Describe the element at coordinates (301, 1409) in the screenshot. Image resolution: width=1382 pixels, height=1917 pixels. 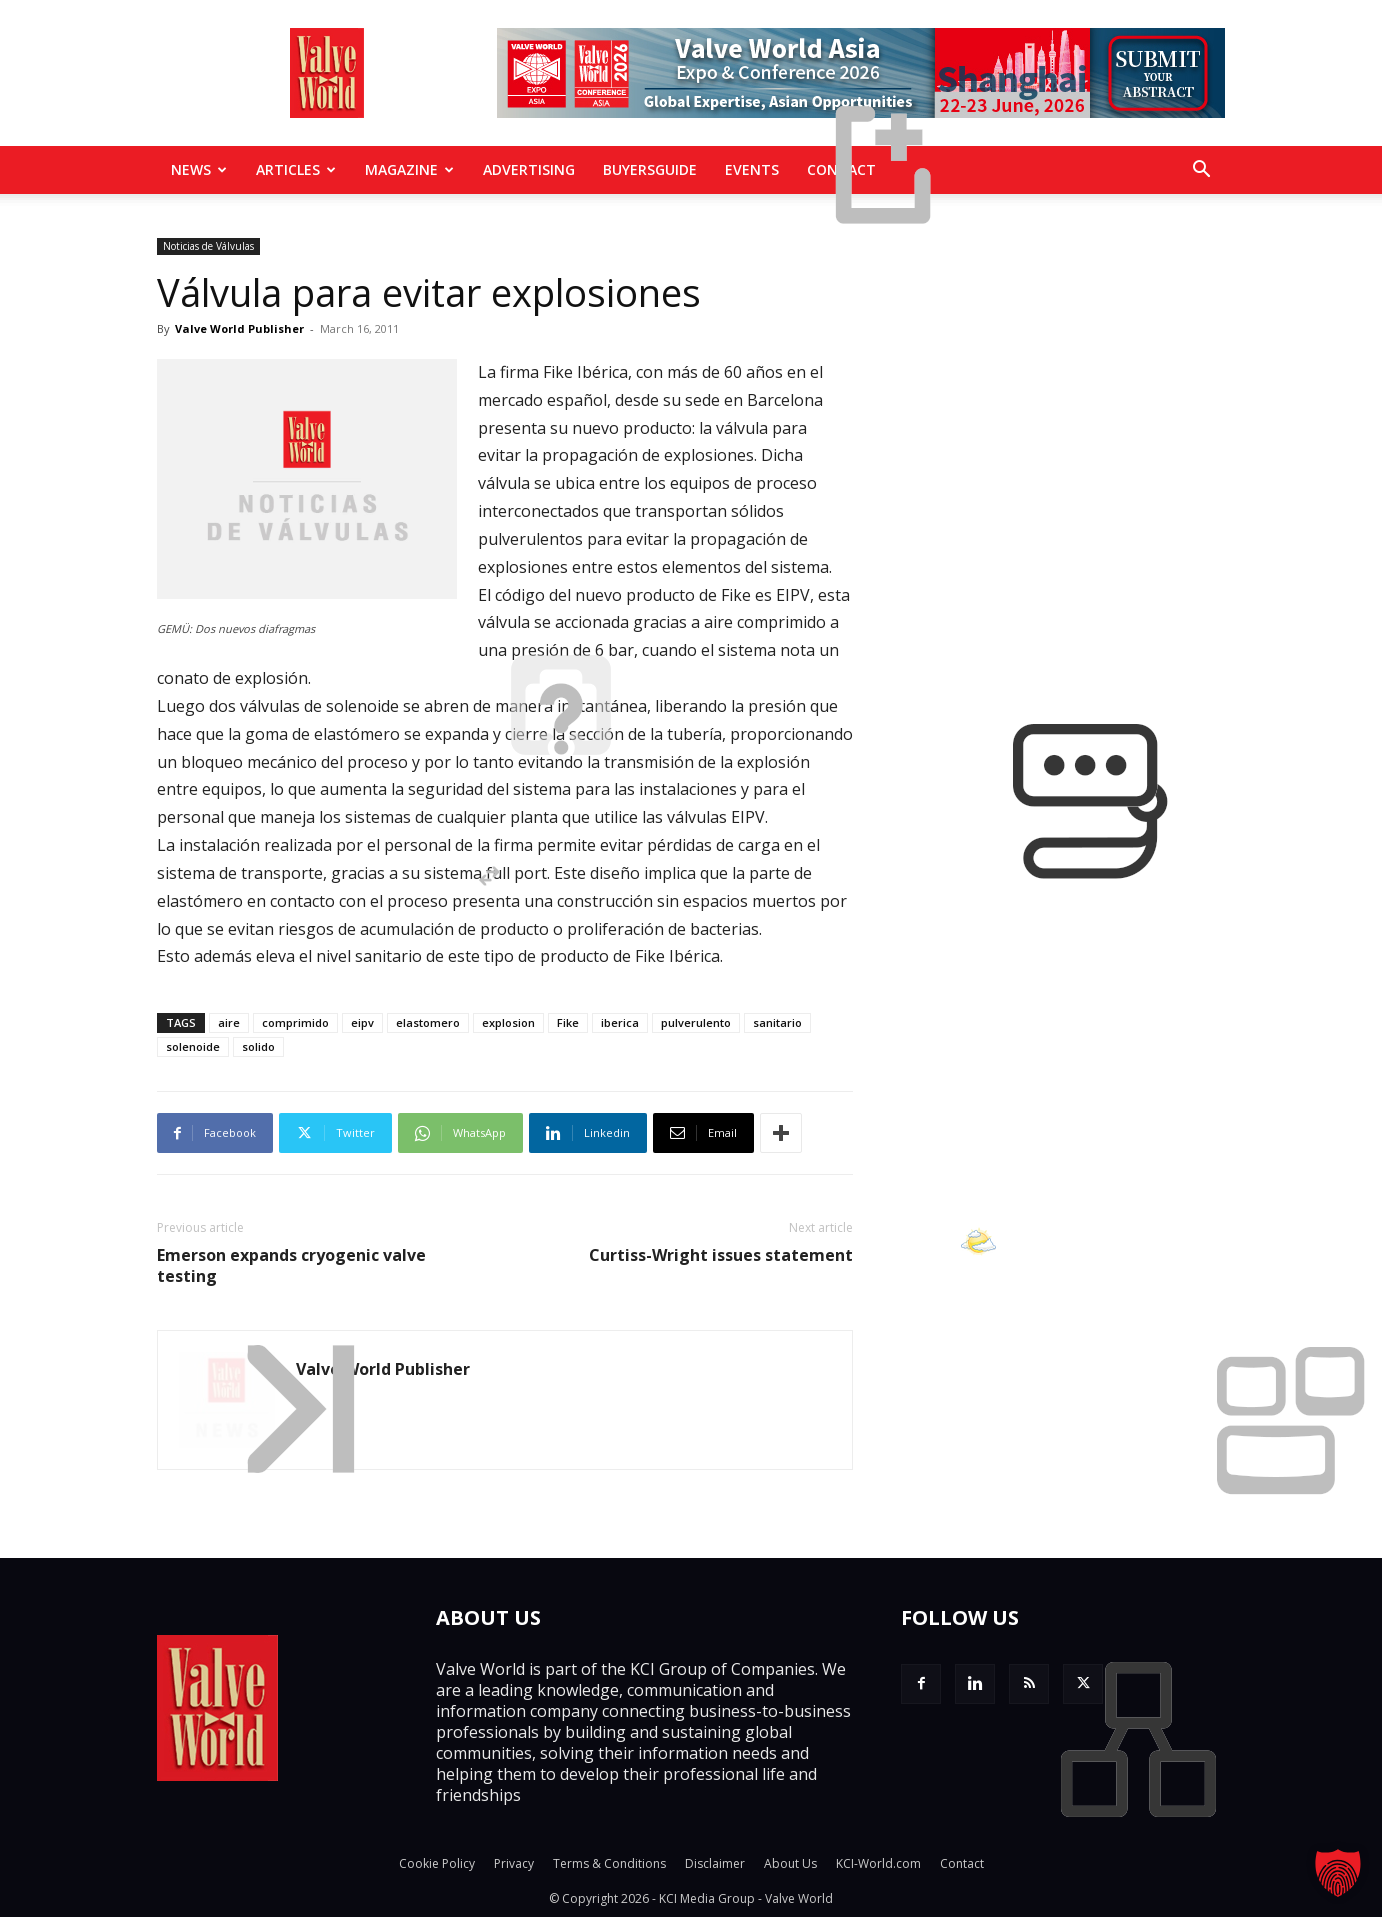
I see `skip to the last item in a list or playlist` at that location.